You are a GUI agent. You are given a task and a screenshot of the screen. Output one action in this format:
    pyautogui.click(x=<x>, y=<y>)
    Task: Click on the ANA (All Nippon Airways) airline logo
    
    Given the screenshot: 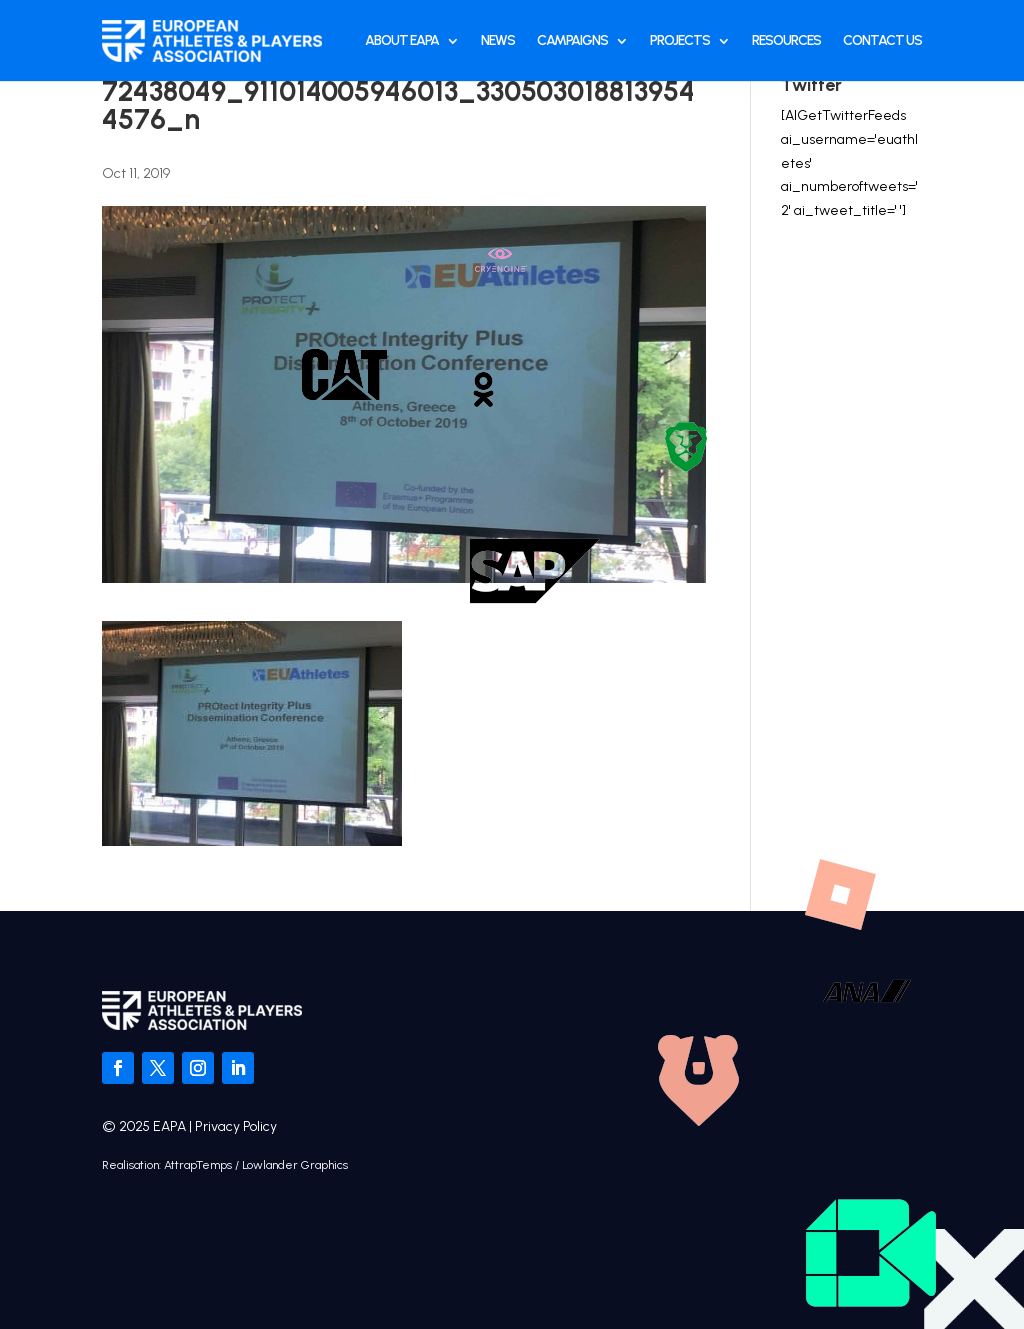 What is the action you would take?
    pyautogui.click(x=867, y=991)
    